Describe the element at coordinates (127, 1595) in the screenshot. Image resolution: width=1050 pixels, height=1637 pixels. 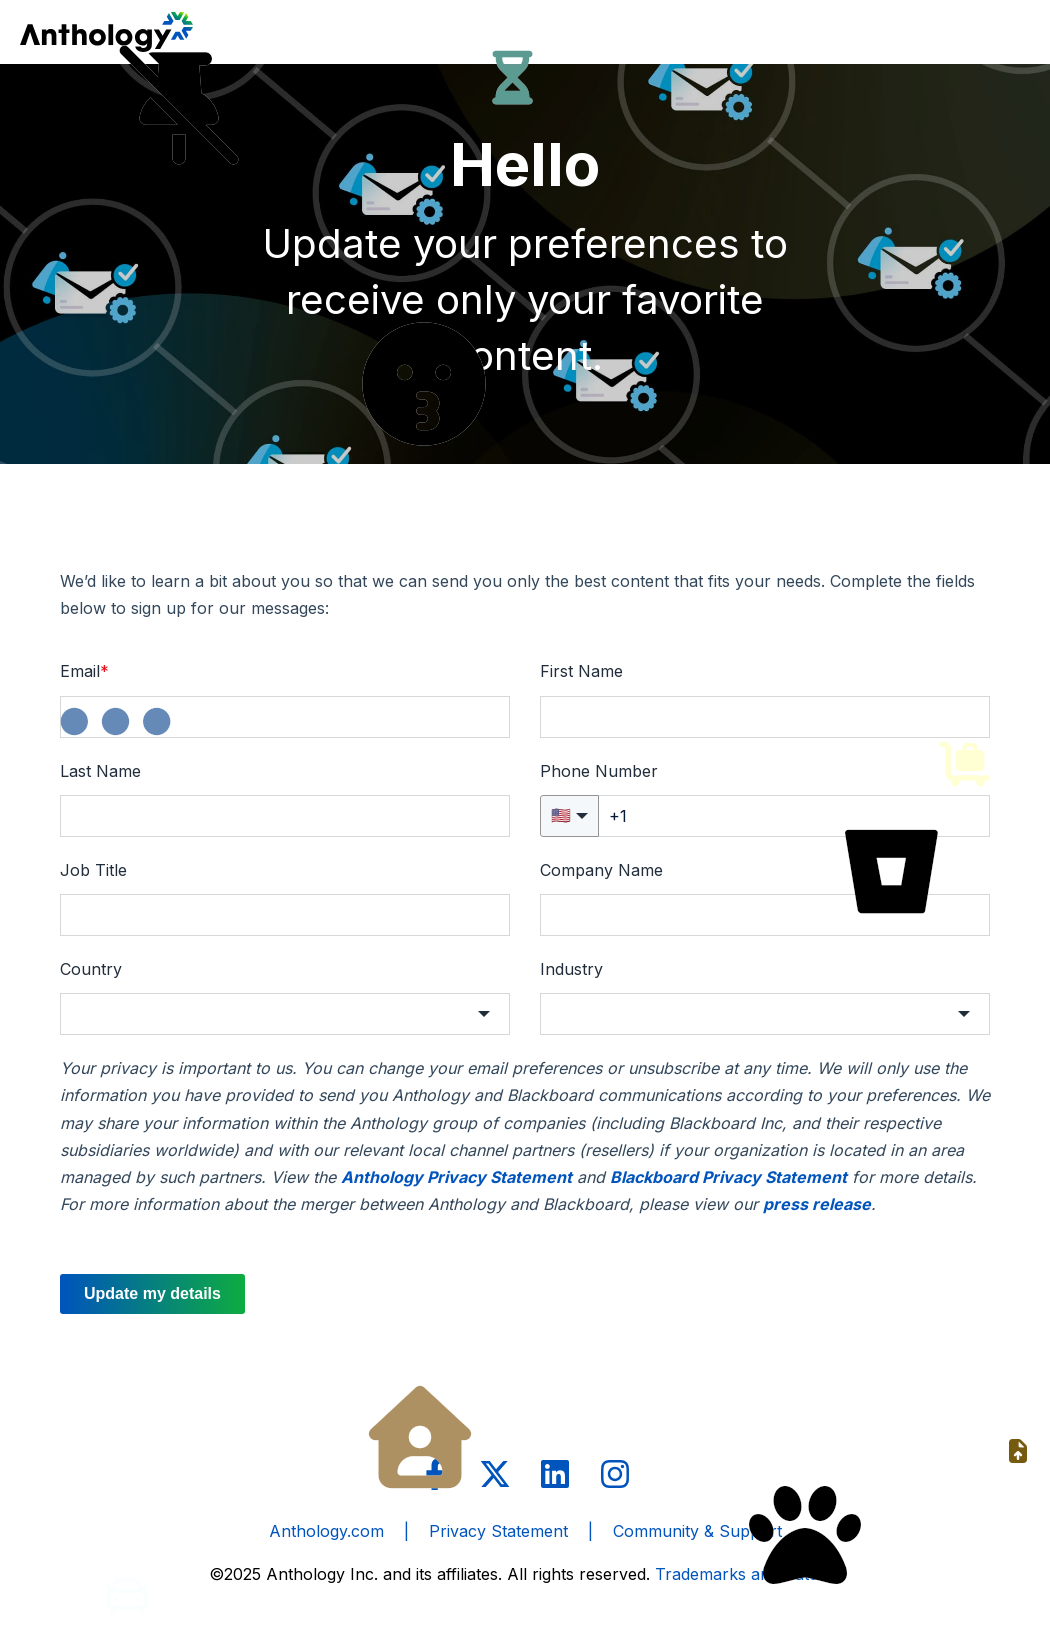
I see `access vehicle or car-related settings` at that location.